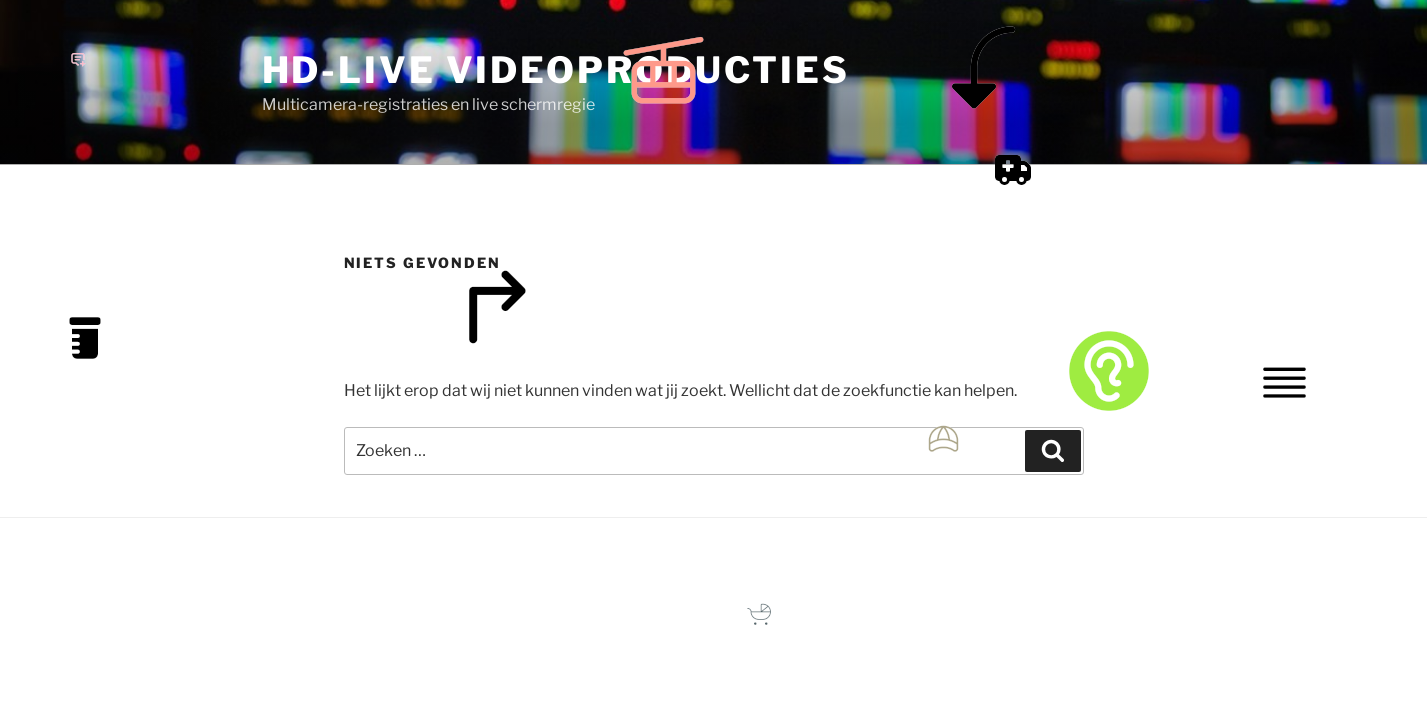 The width and height of the screenshot is (1427, 720). I want to click on compose a new message, so click(78, 59).